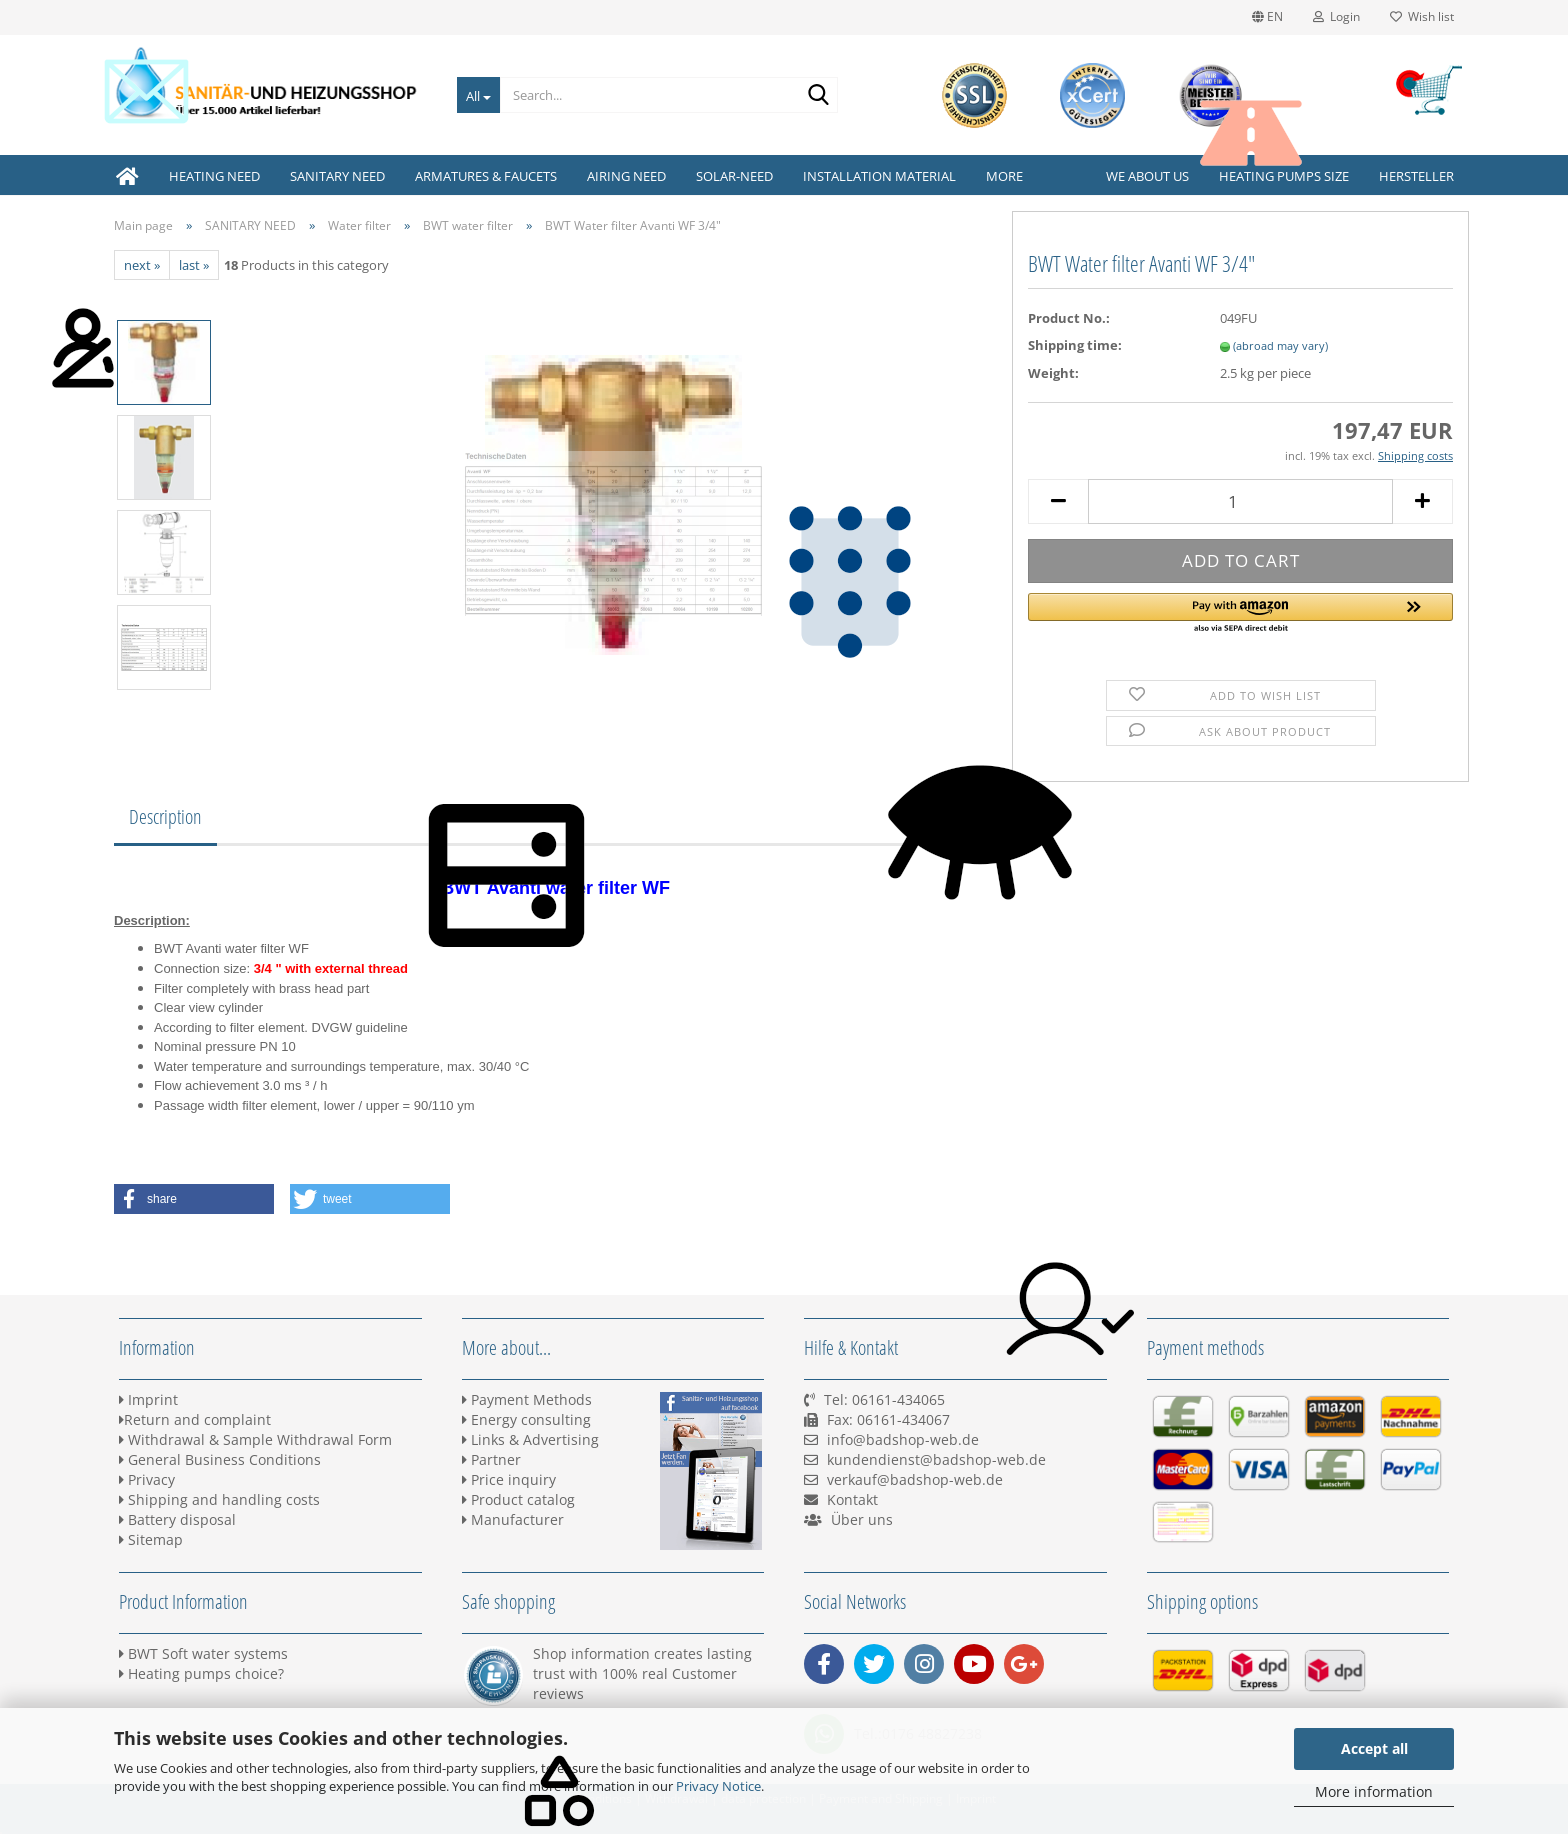 The width and height of the screenshot is (1568, 1834). What do you see at coordinates (83, 348) in the screenshot?
I see `fasten seatbelt reminder` at bounding box center [83, 348].